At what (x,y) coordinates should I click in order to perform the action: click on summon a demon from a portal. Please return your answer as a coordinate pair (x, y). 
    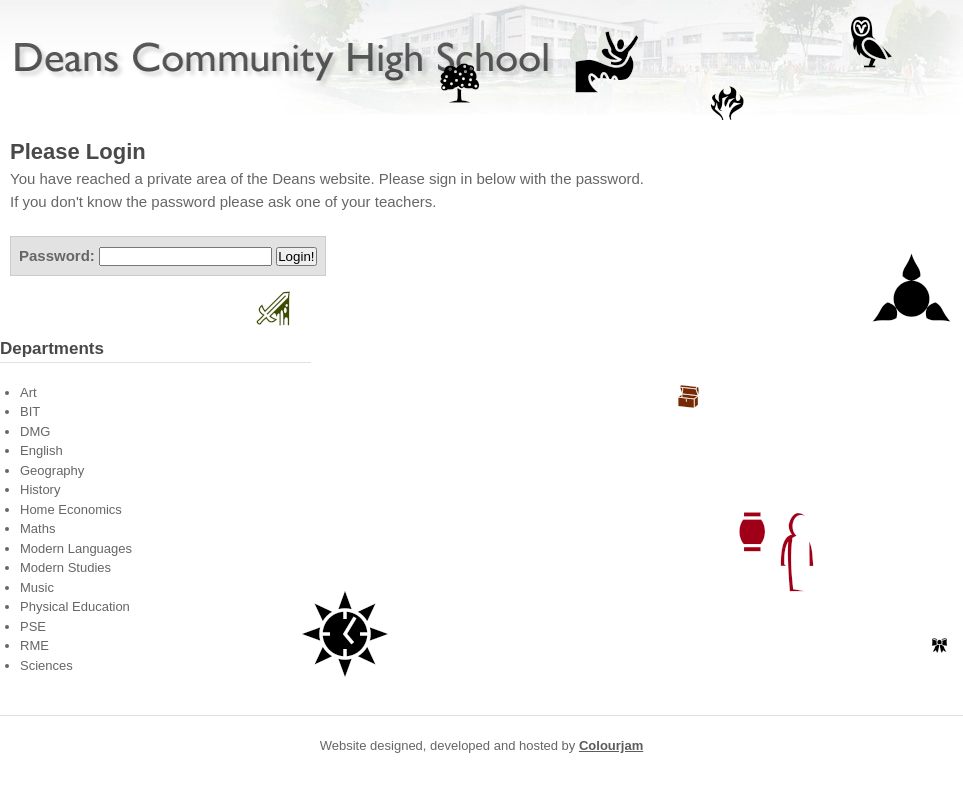
    Looking at the image, I should click on (607, 61).